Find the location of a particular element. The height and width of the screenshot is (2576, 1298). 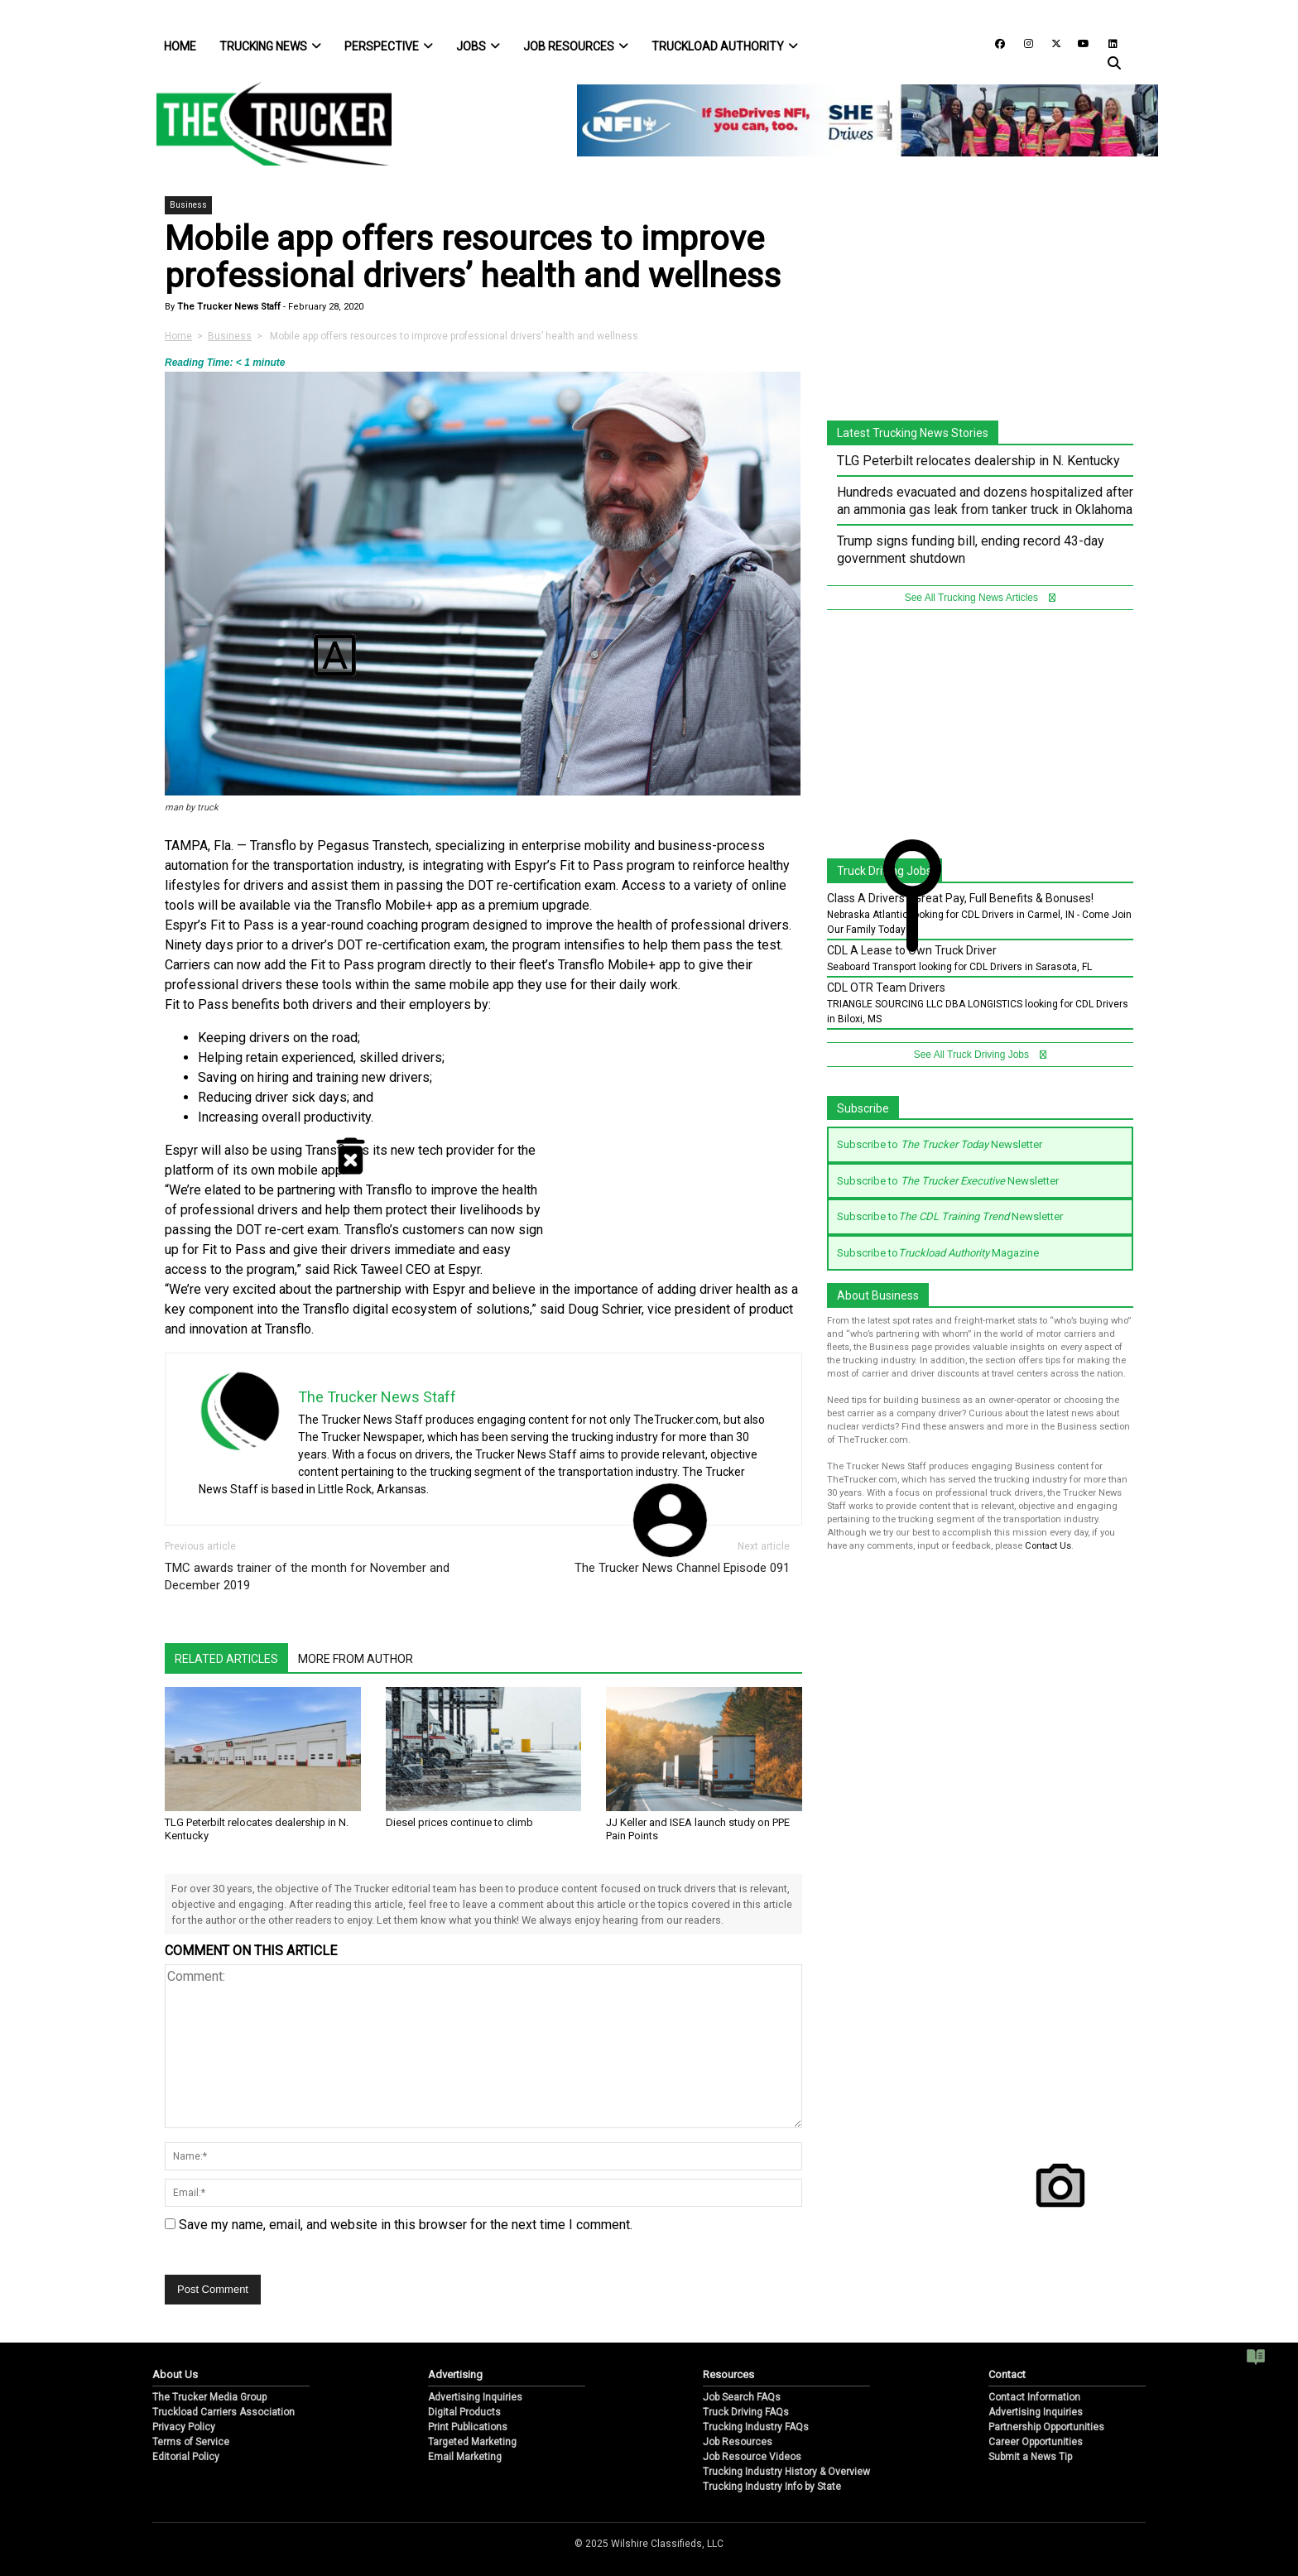

open reading mode or e-reader is located at coordinates (1256, 2356).